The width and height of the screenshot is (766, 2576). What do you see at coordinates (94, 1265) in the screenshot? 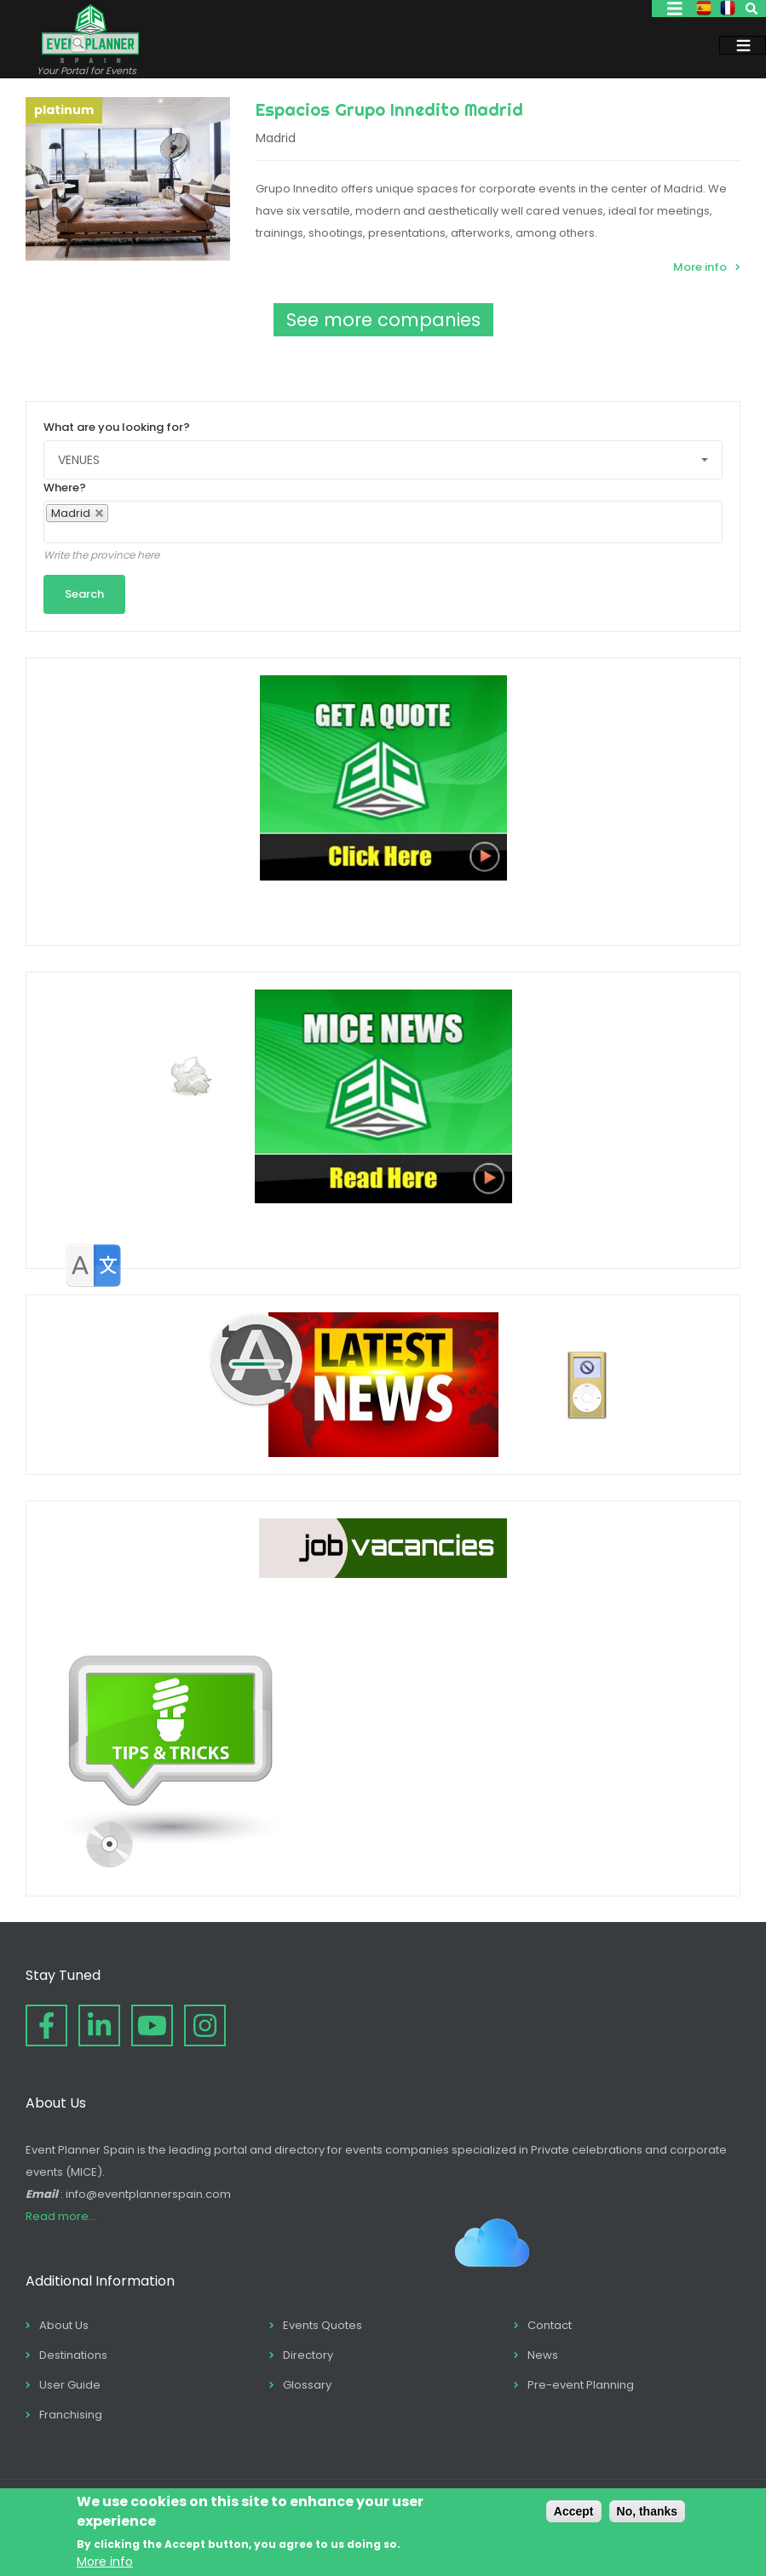
I see `access language and translation settings` at bounding box center [94, 1265].